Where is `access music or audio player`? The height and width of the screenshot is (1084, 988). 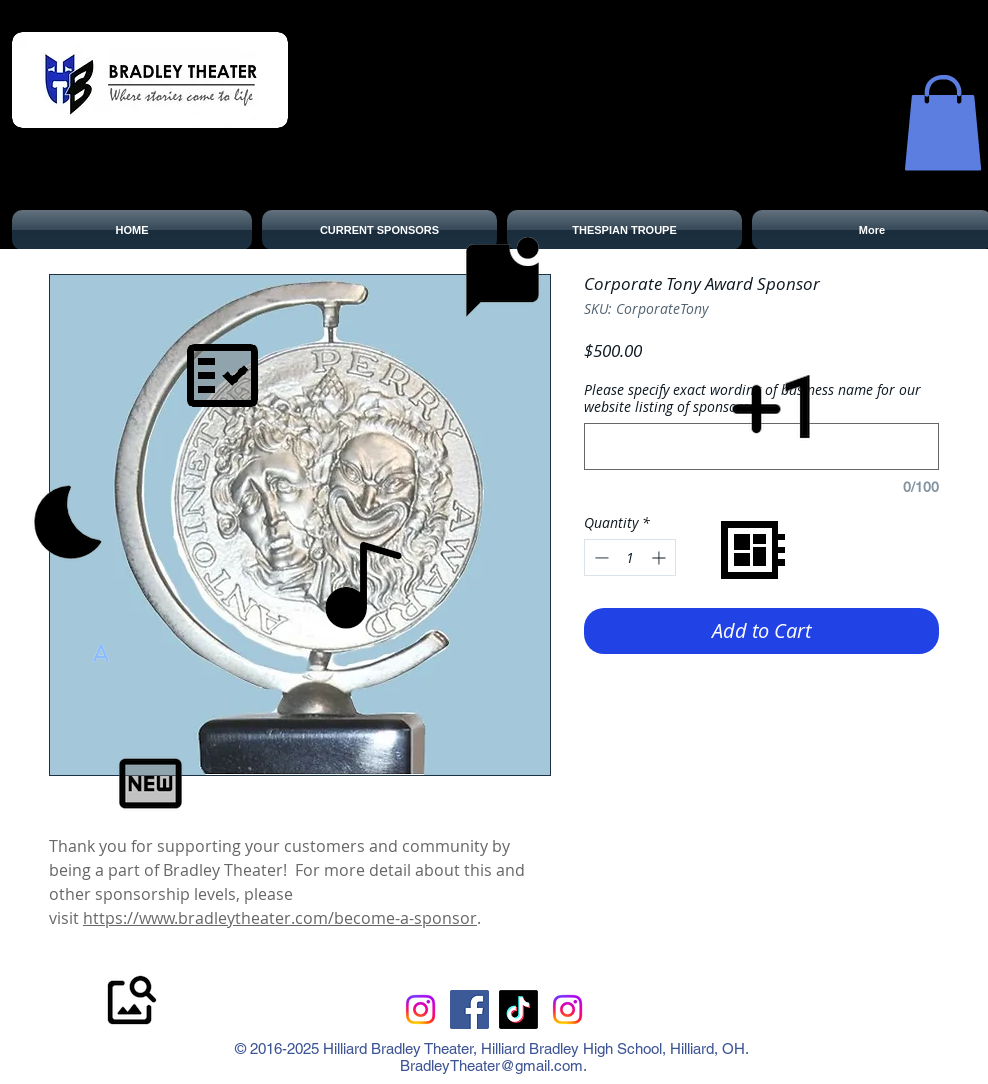 access music or audio player is located at coordinates (363, 583).